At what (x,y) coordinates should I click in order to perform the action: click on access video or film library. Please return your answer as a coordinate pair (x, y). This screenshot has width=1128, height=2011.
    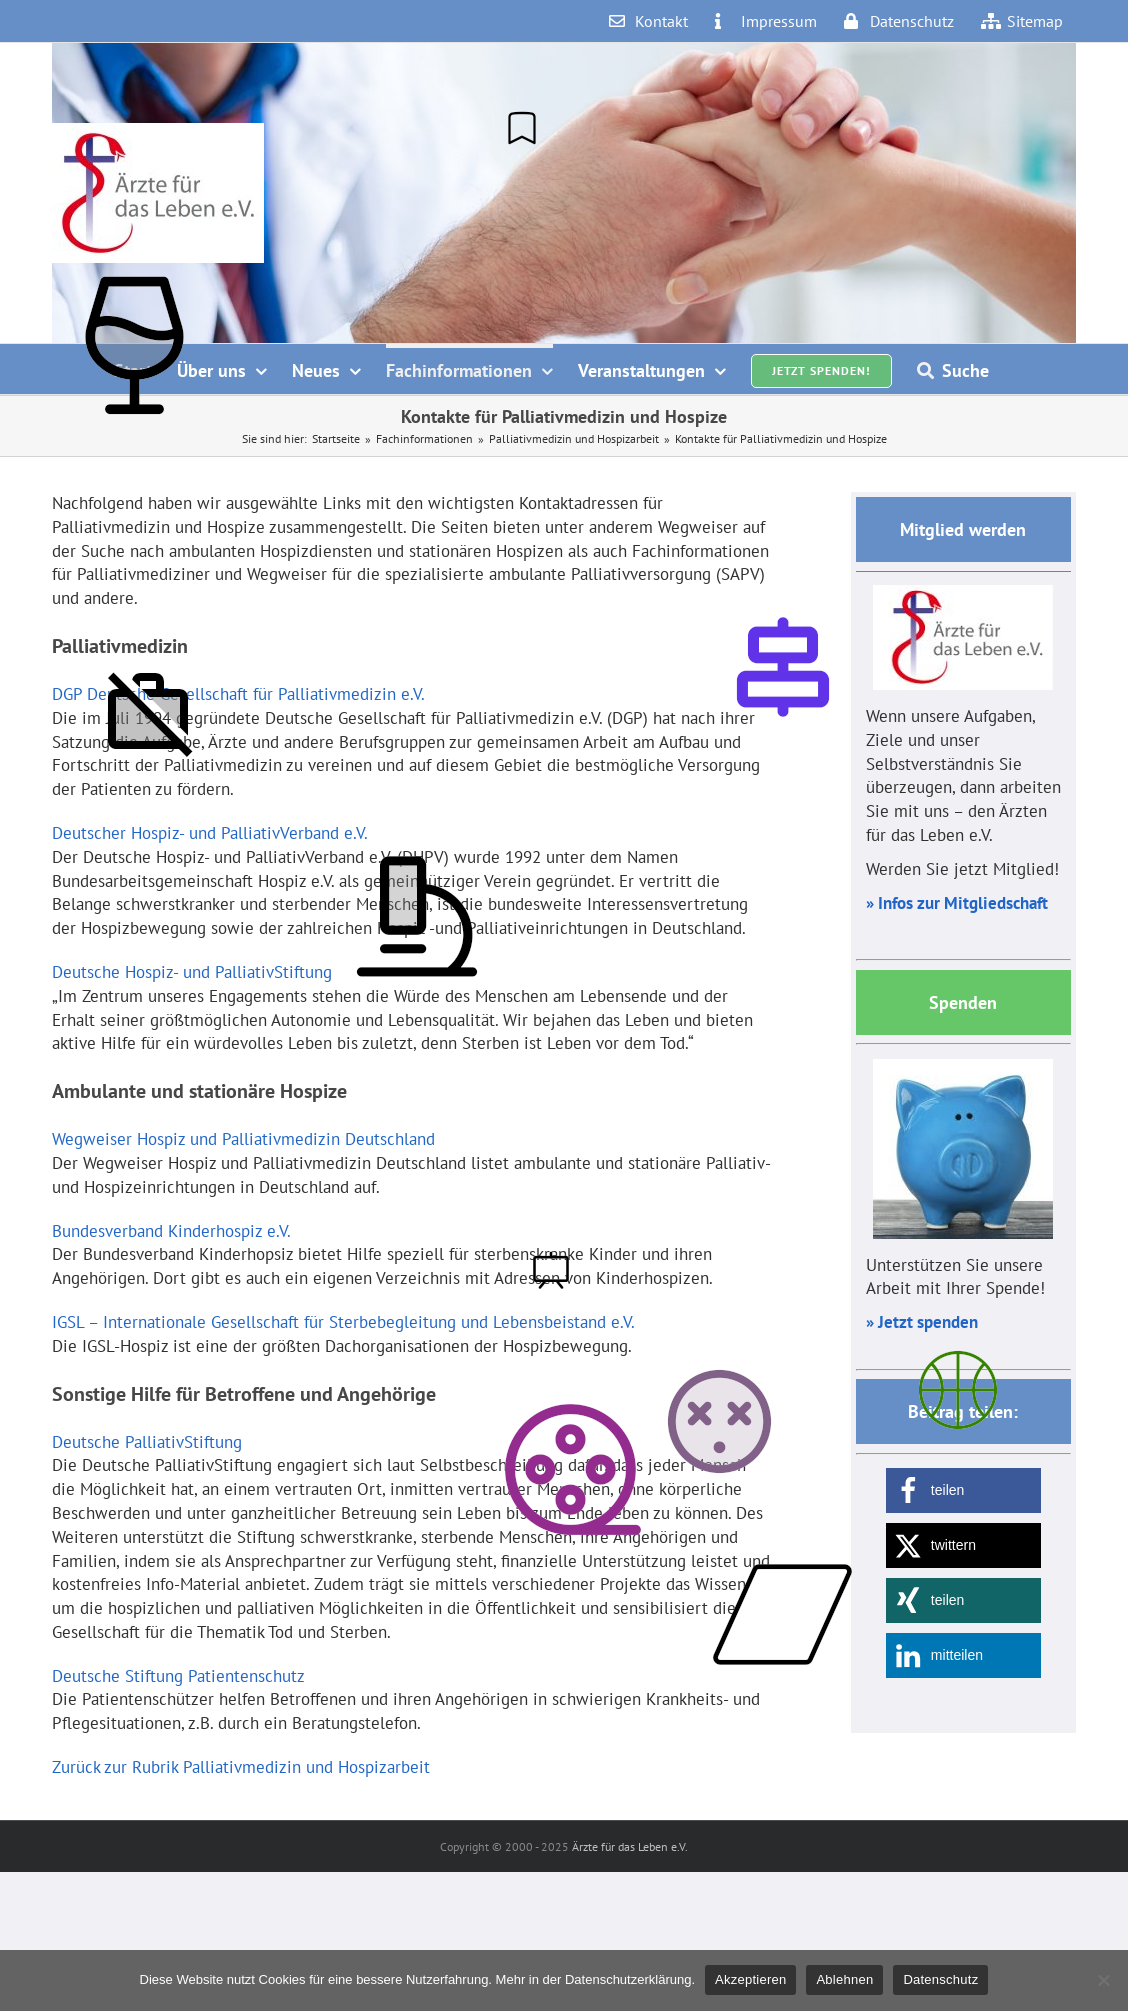
    Looking at the image, I should click on (570, 1469).